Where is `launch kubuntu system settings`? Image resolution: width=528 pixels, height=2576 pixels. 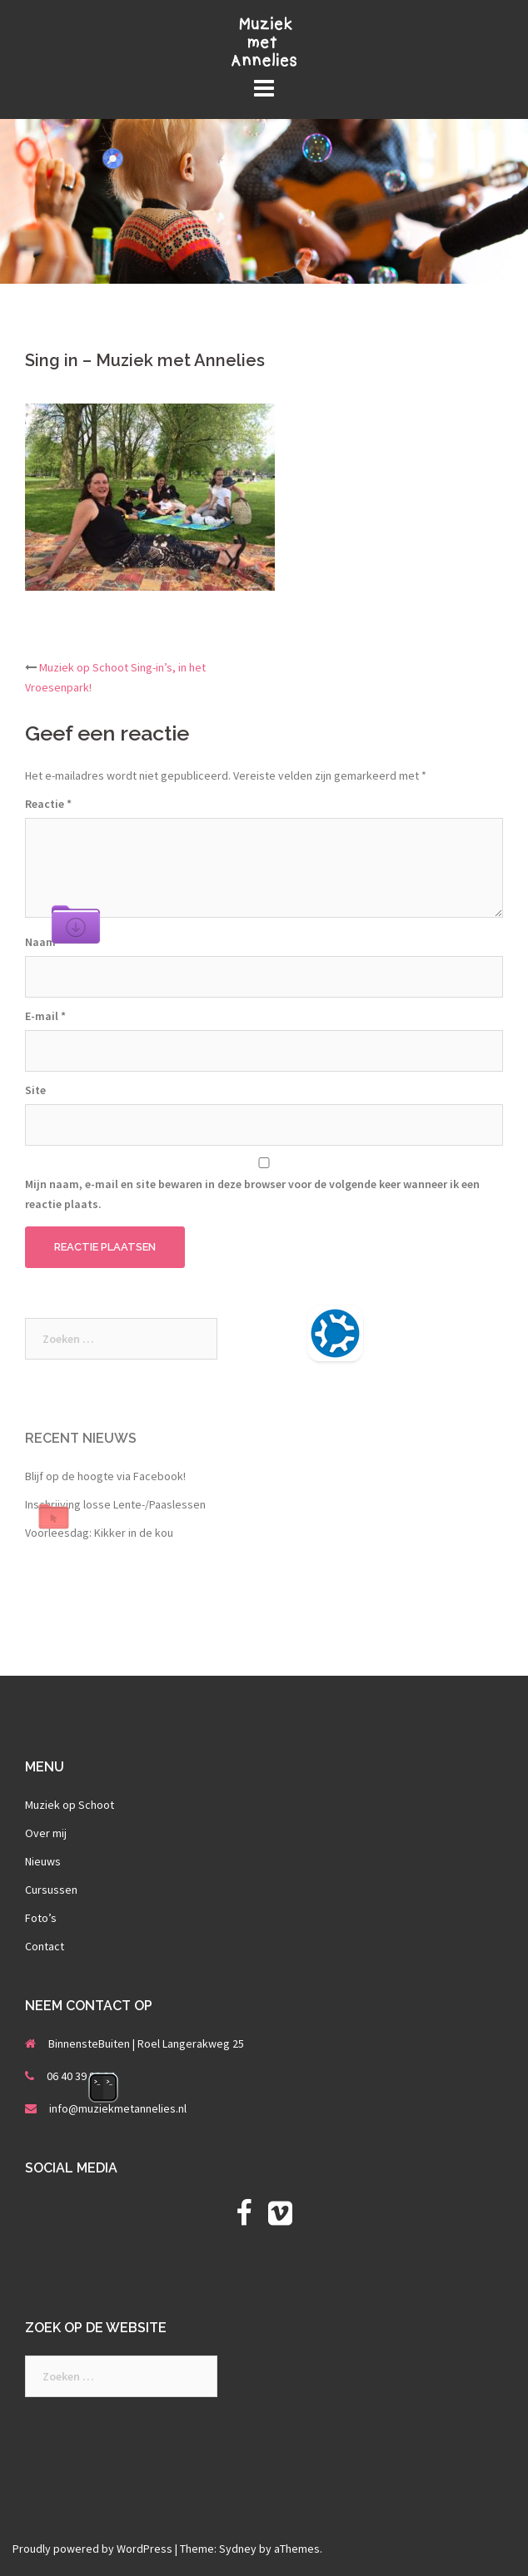 launch kubuntu system settings is located at coordinates (335, 1333).